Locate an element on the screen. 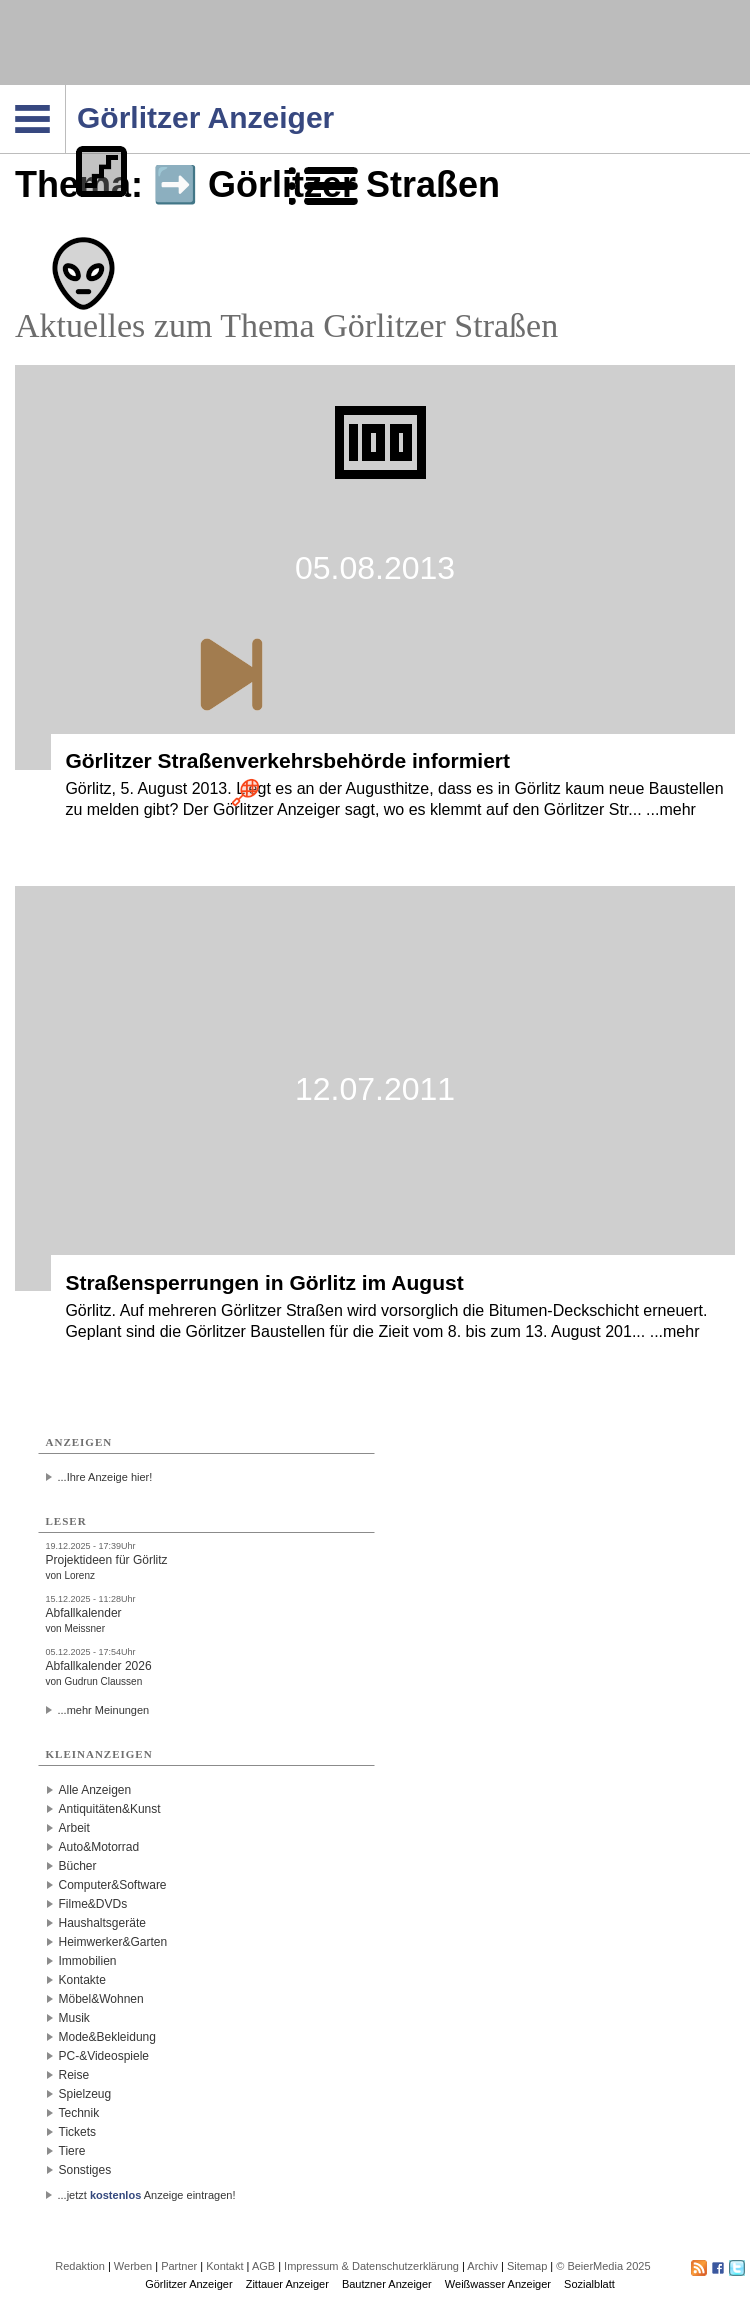 The height and width of the screenshot is (2300, 750). access tennis or racquet sports features is located at coordinates (245, 793).